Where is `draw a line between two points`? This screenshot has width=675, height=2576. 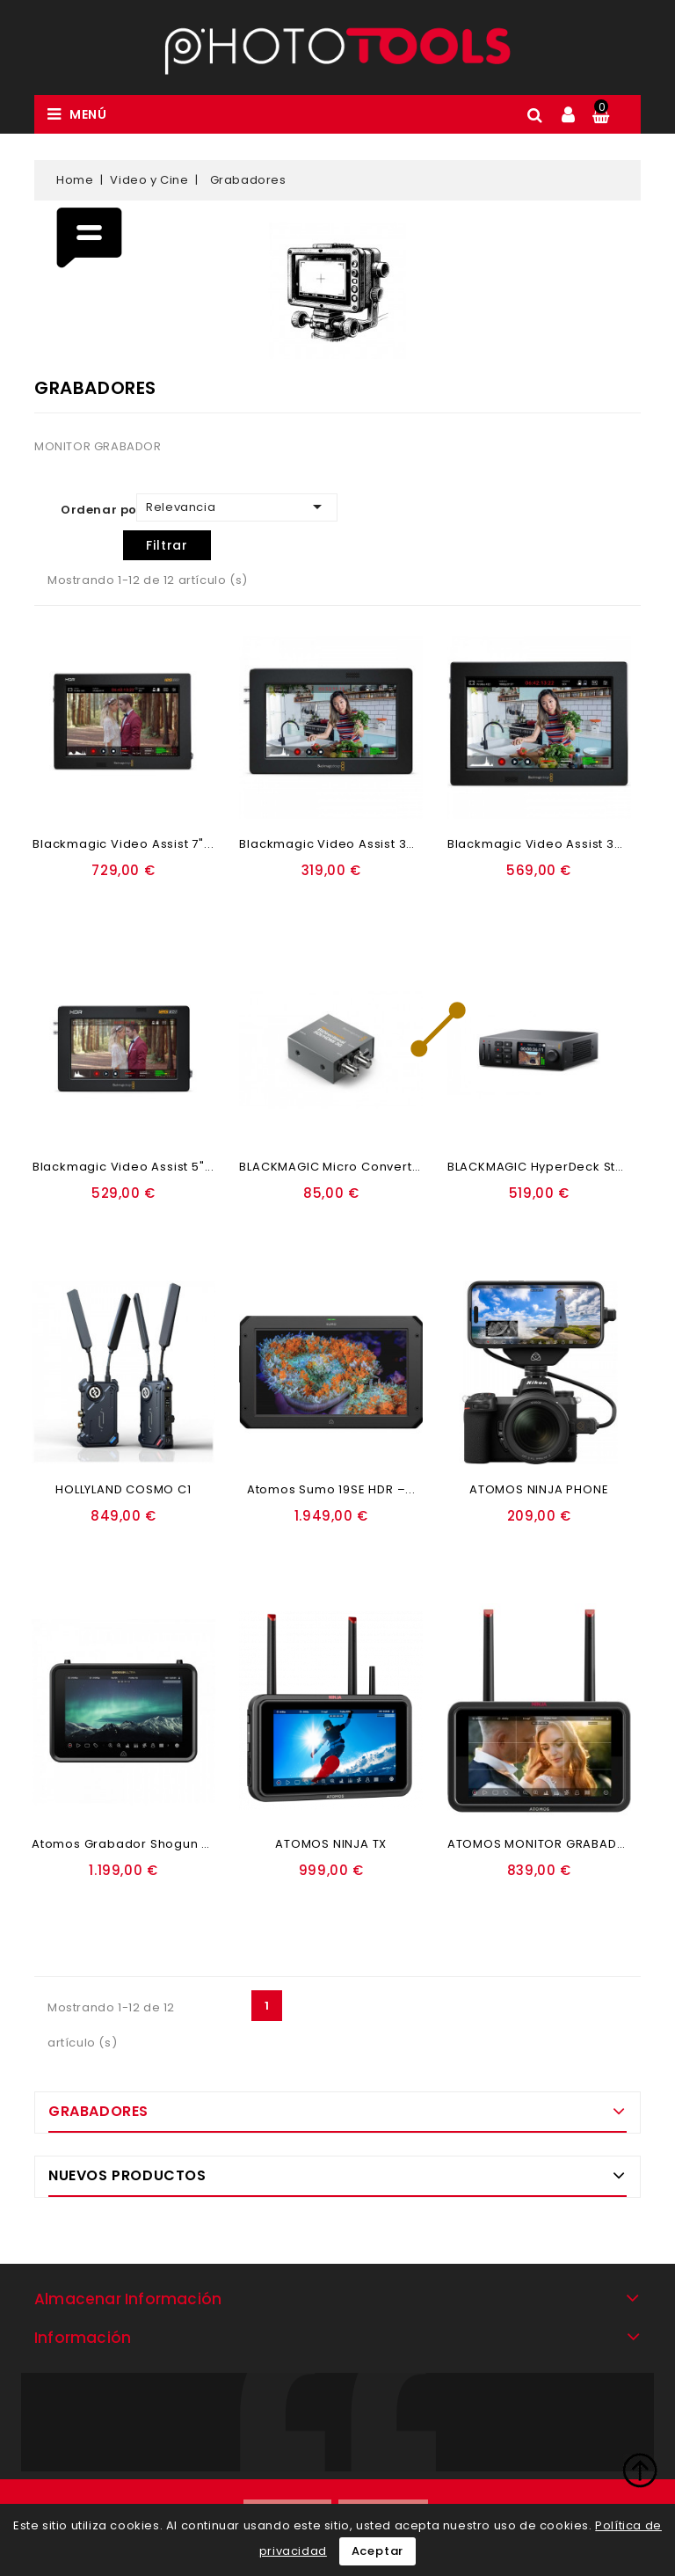 draw a line between two points is located at coordinates (438, 1029).